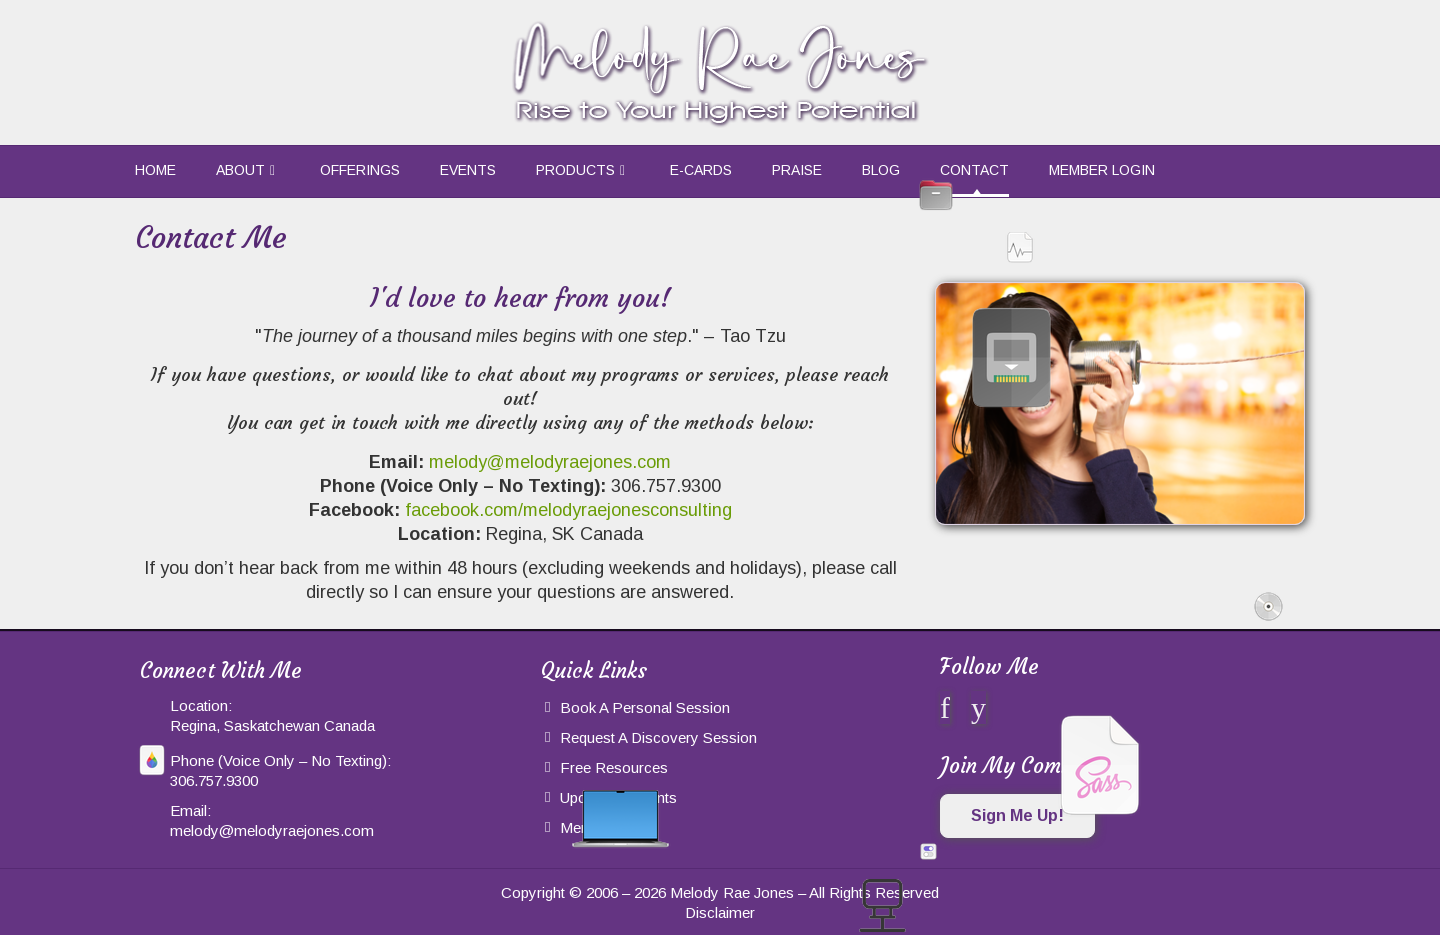 This screenshot has width=1440, height=935. I want to click on indicates a CD-R or recordable disc drive, so click(1268, 606).